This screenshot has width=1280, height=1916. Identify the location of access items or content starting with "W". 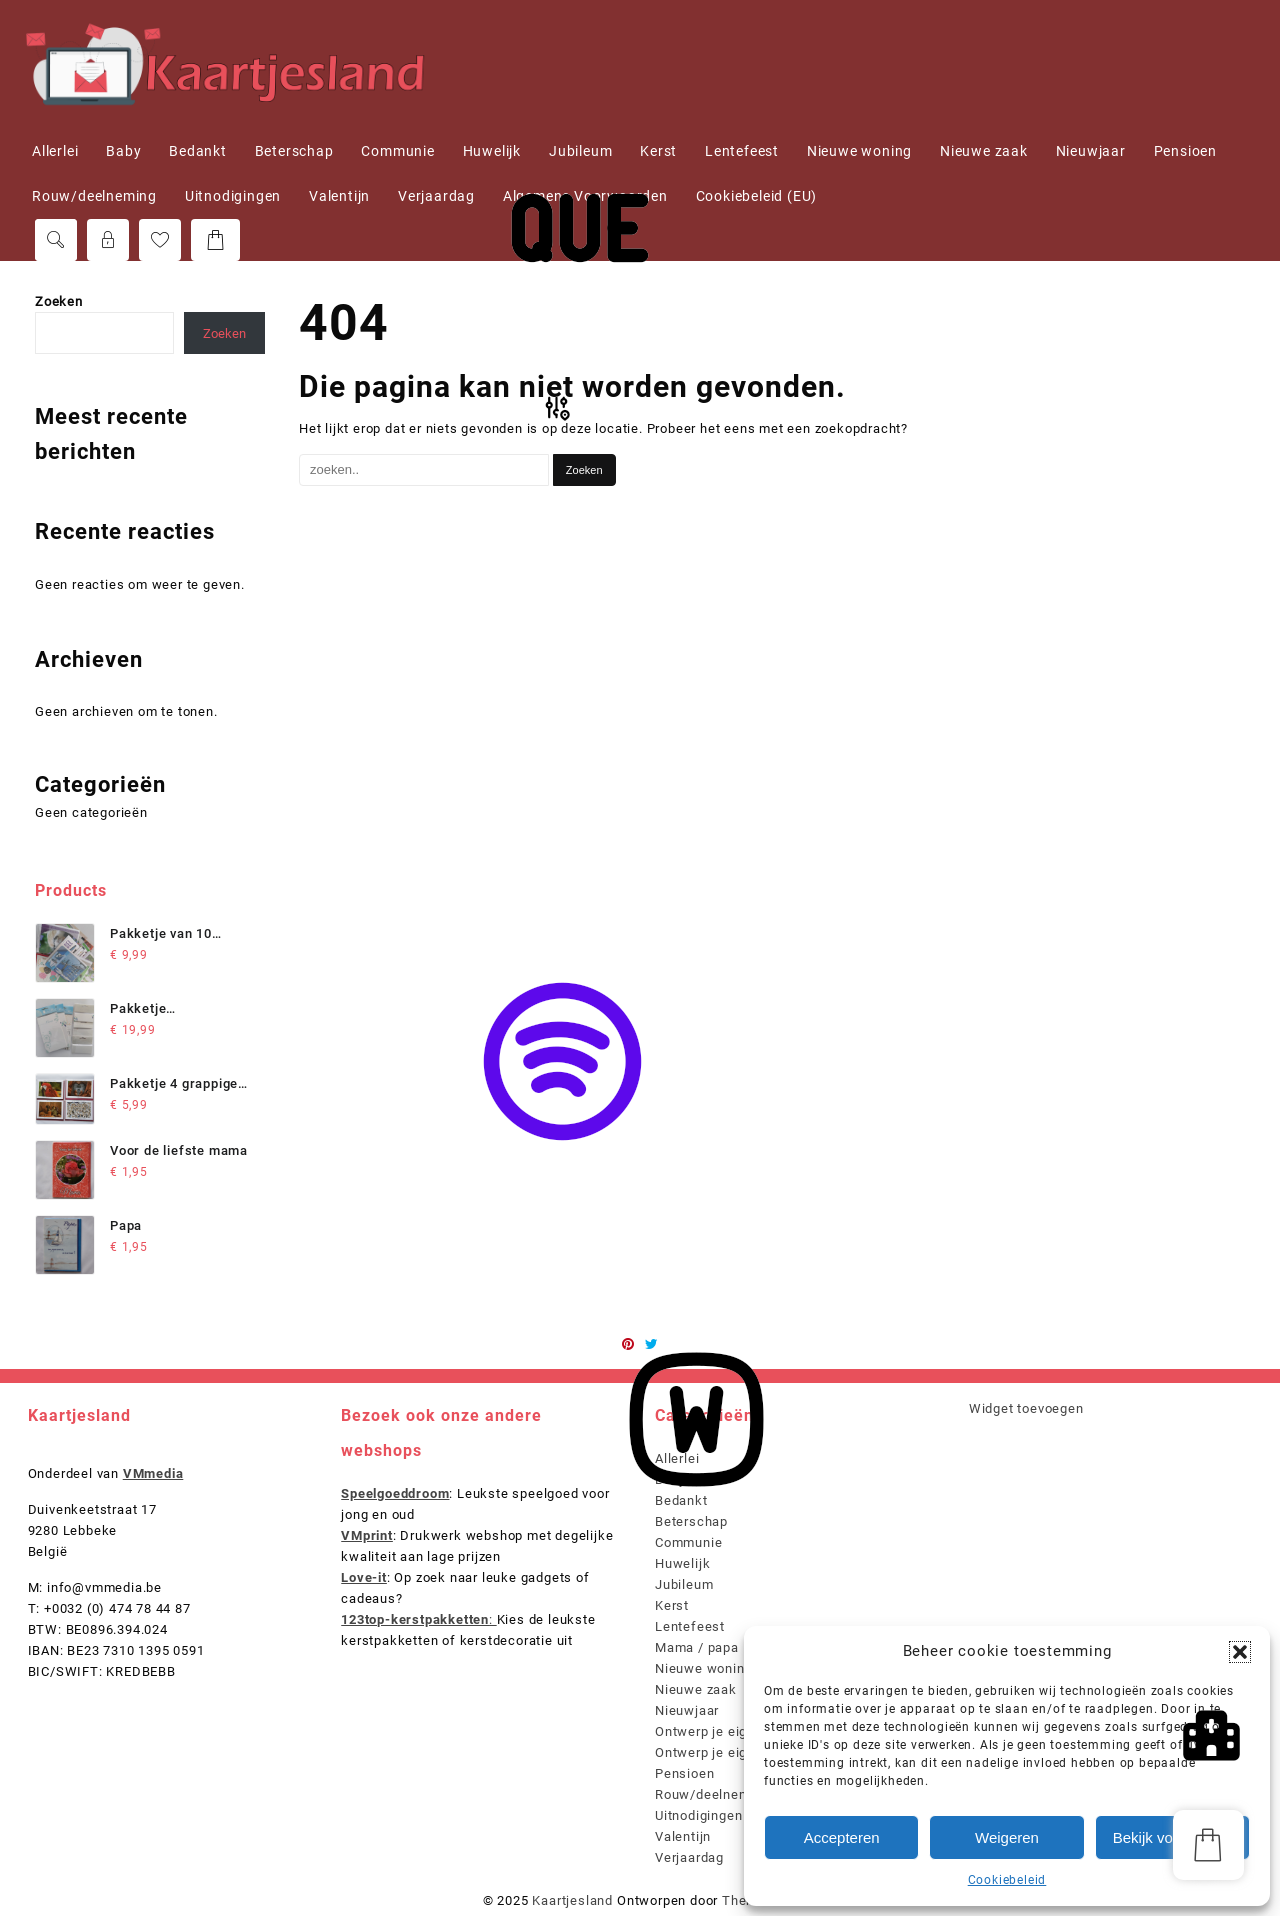
(696, 1419).